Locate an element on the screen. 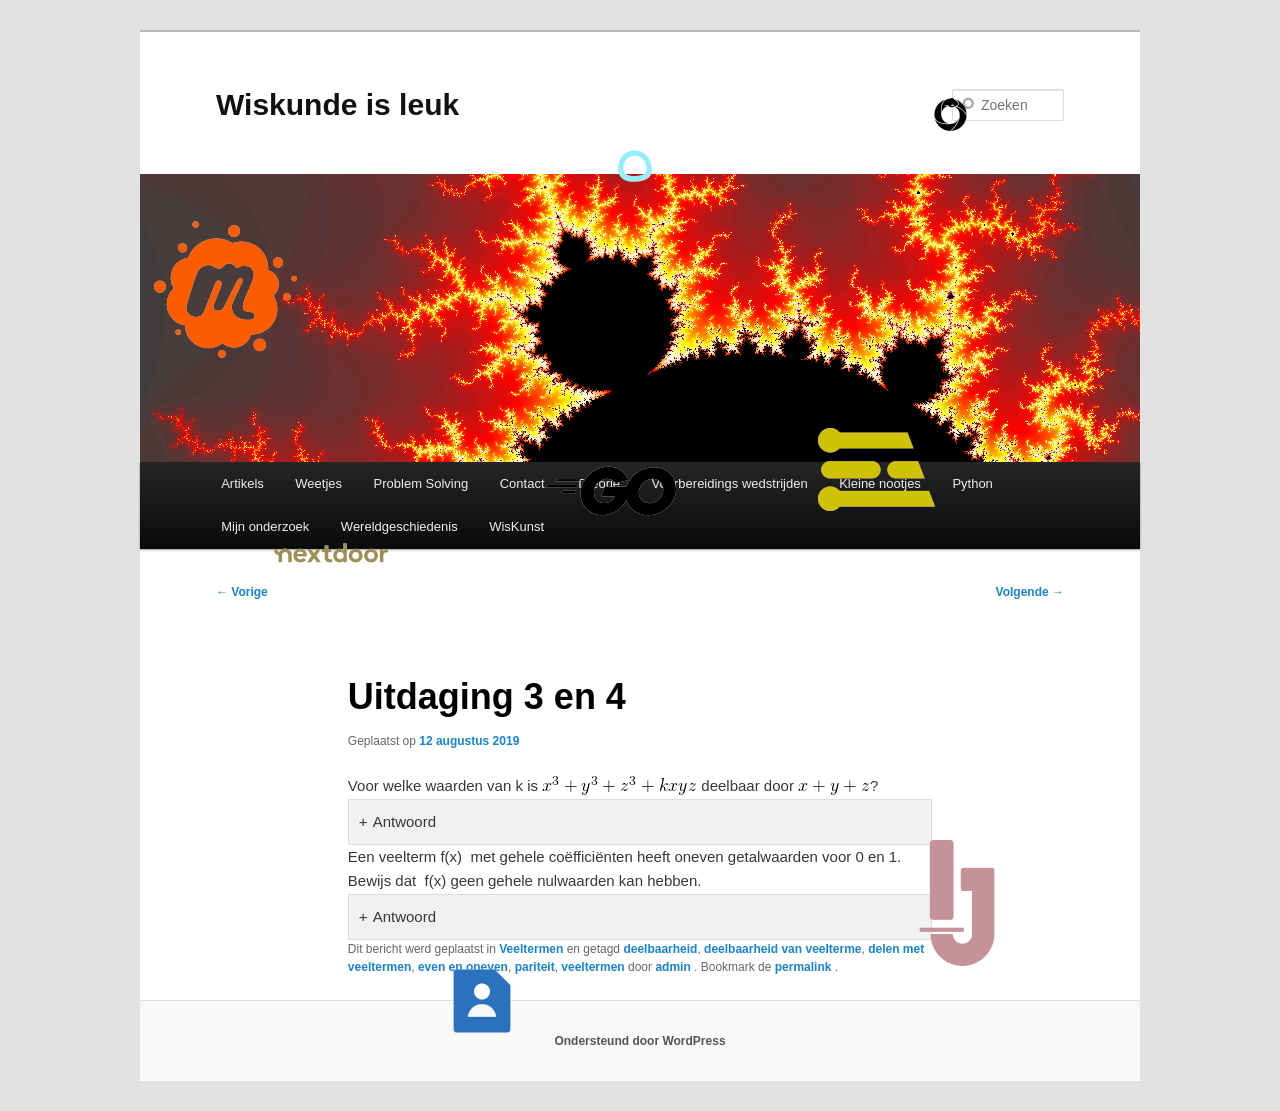 The height and width of the screenshot is (1111, 1280). open the Meetup app is located at coordinates (225, 289).